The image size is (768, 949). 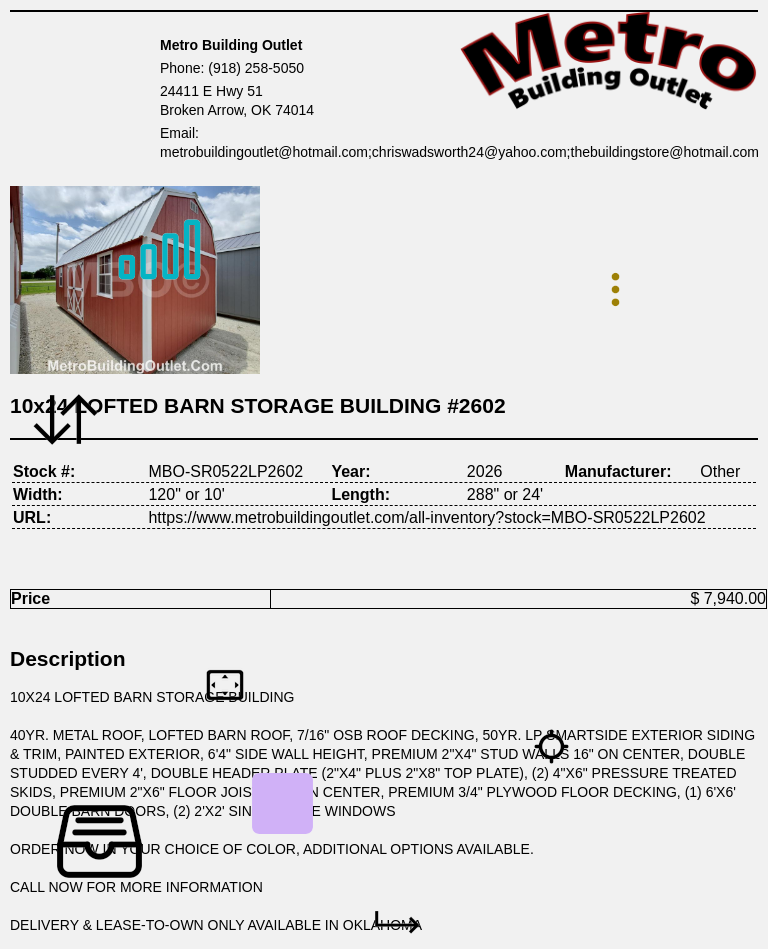 What do you see at coordinates (159, 249) in the screenshot?
I see `indicates cellular network signal strength` at bounding box center [159, 249].